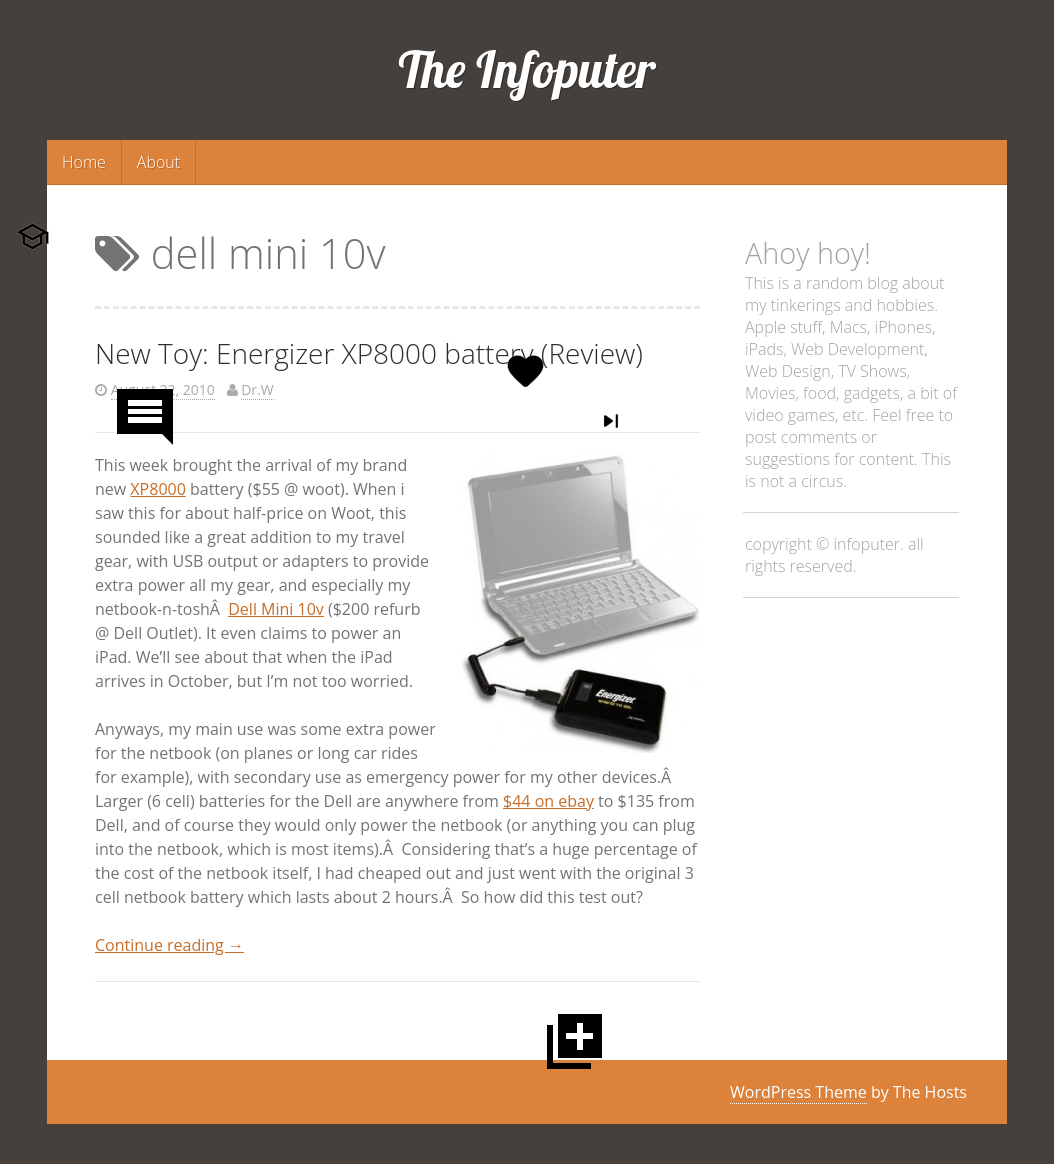  Describe the element at coordinates (32, 236) in the screenshot. I see `access education or school-related features` at that location.